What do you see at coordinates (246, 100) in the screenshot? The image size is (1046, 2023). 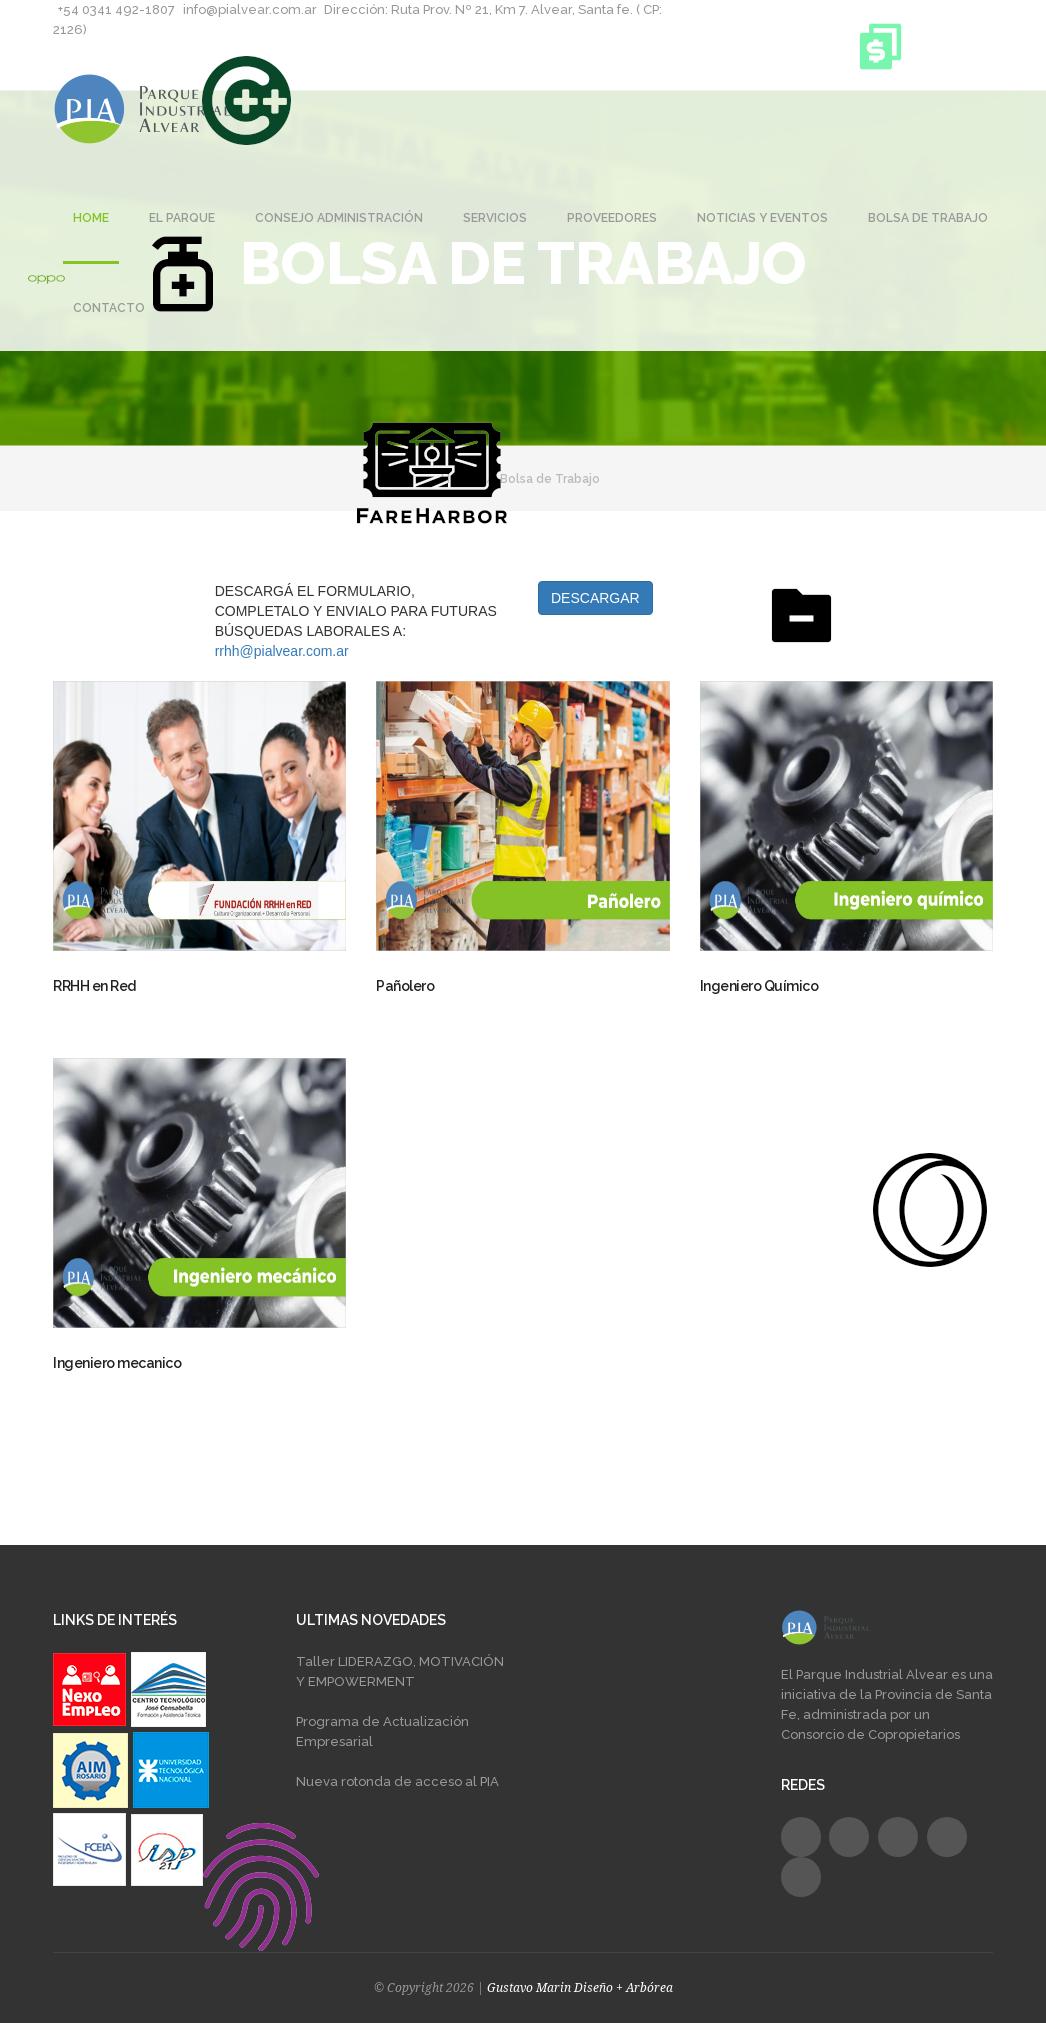 I see `c++ builder IDE logo` at bounding box center [246, 100].